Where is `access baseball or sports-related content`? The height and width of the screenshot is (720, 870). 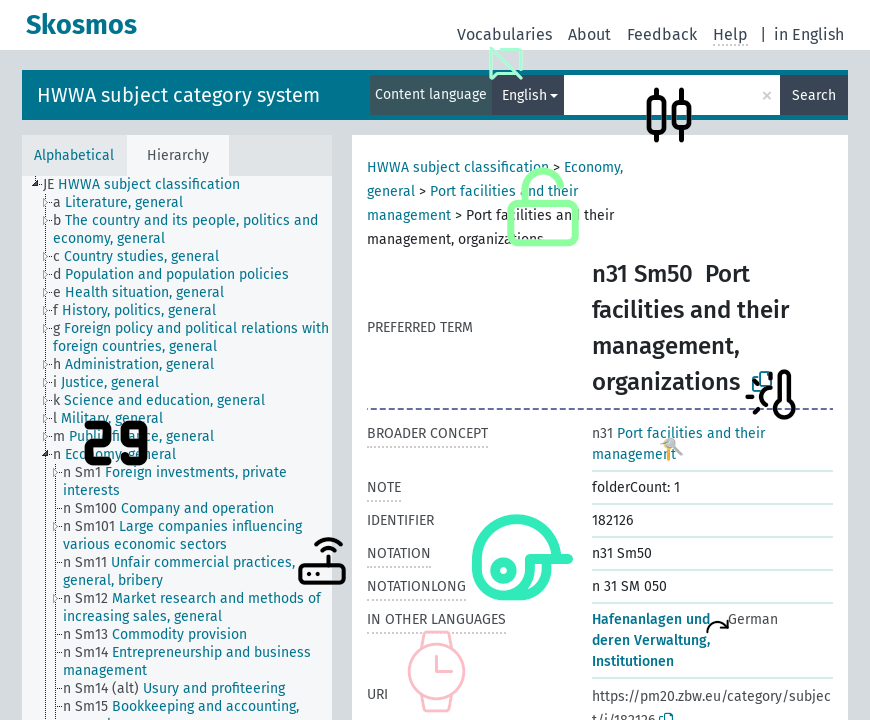 access baseball or sports-related content is located at coordinates (520, 559).